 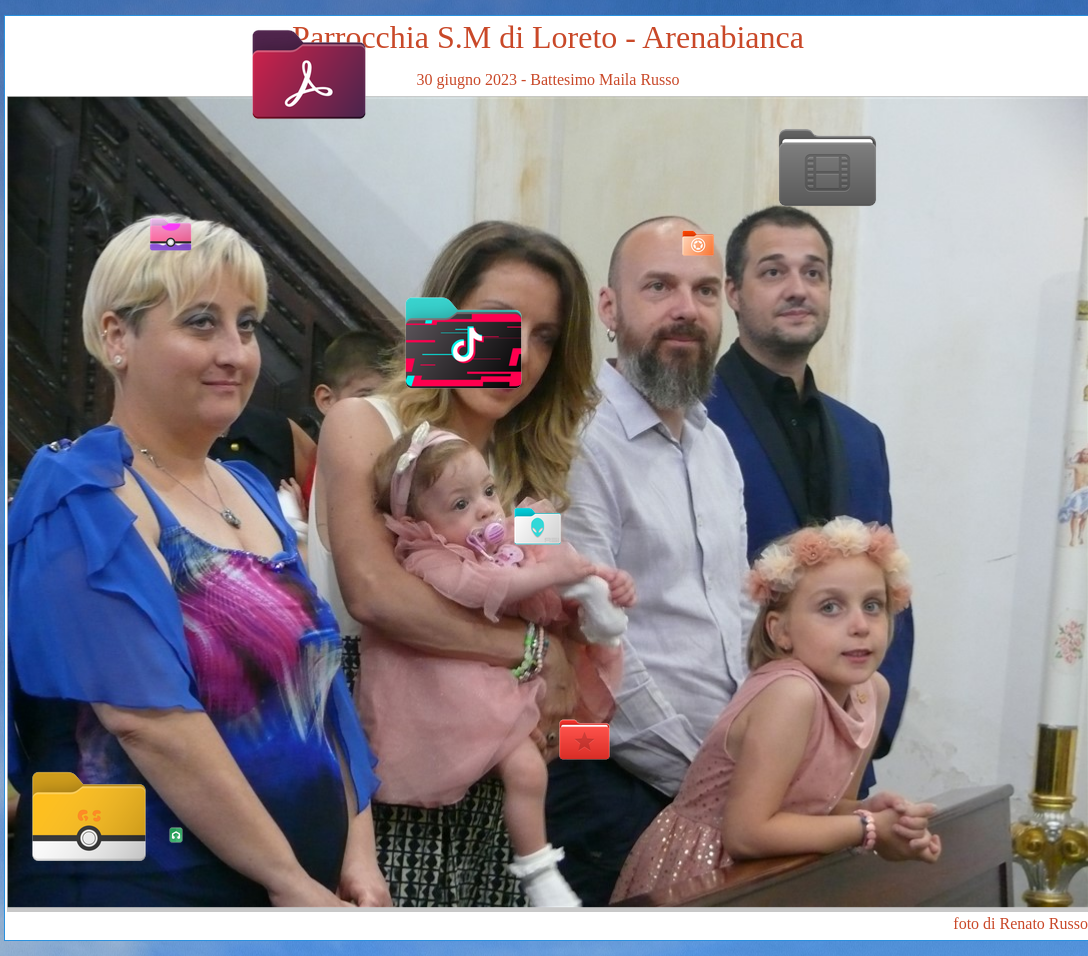 I want to click on open folder containing TikTok downloads or saved videos, so click(x=463, y=346).